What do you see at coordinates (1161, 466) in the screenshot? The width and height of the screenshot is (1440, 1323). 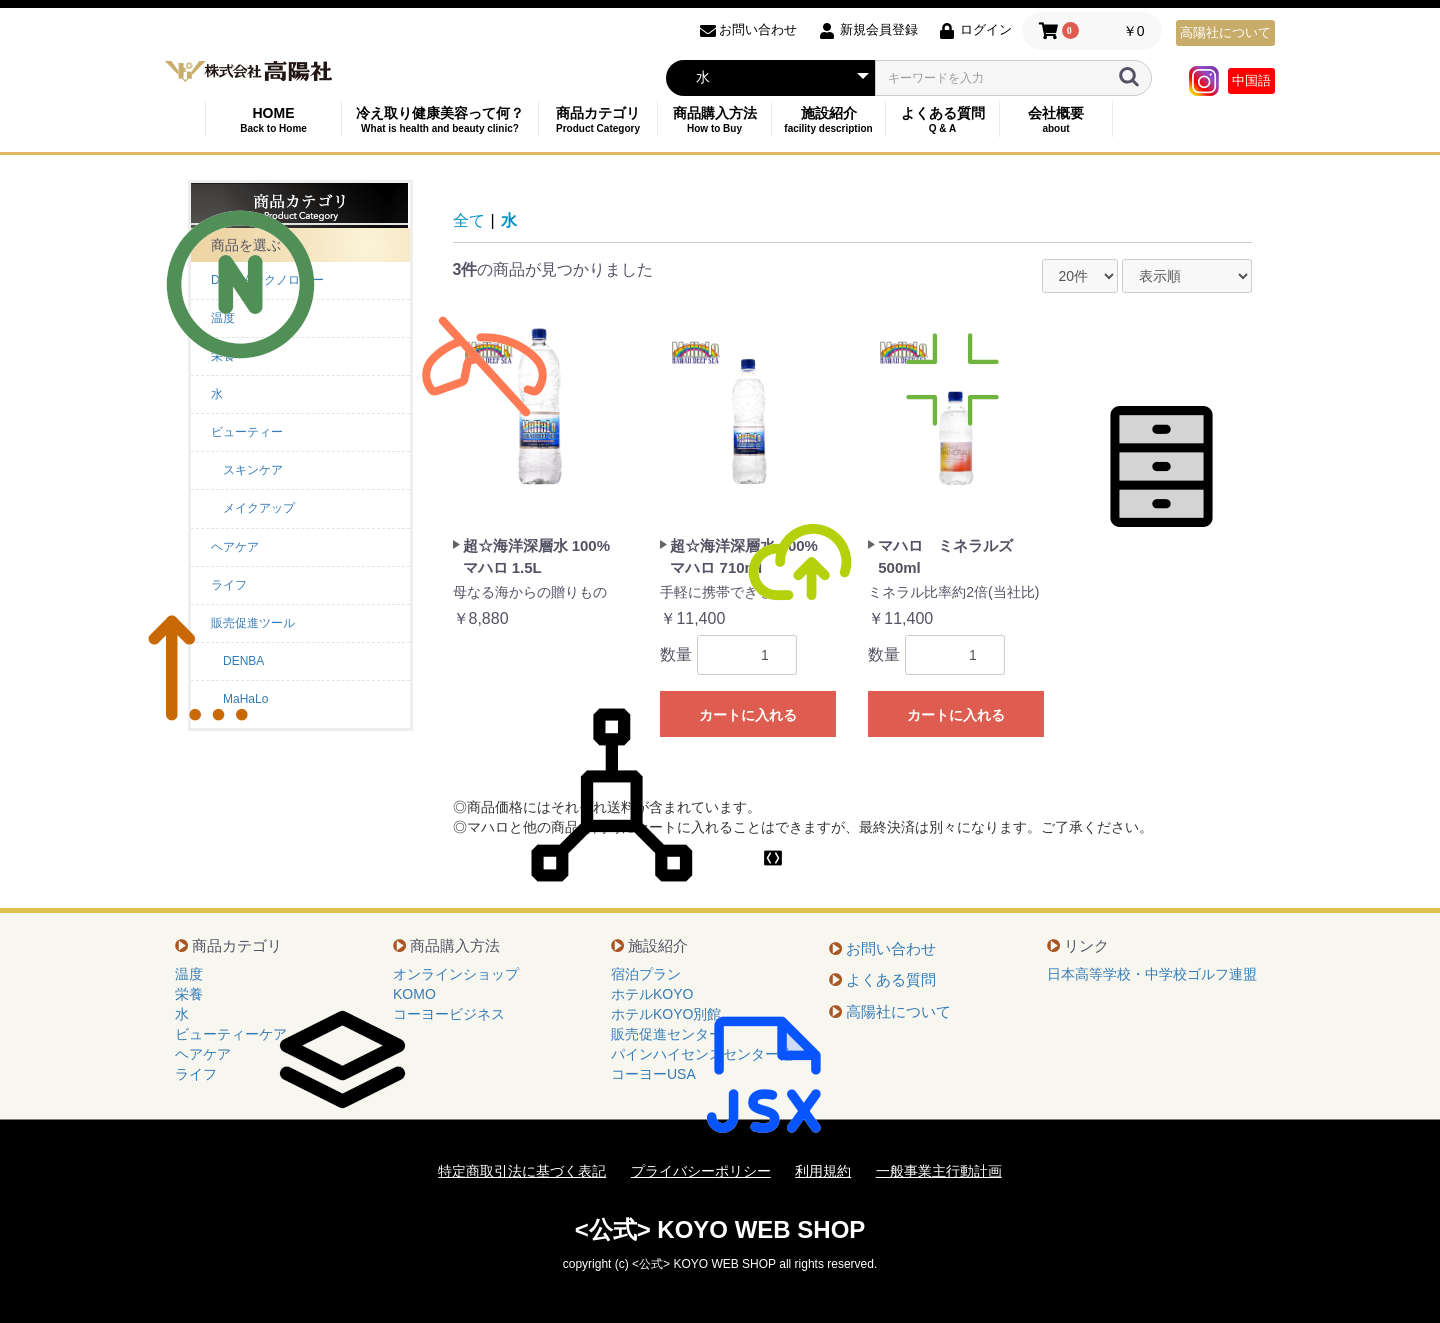 I see `browse furniture or home decor items` at bounding box center [1161, 466].